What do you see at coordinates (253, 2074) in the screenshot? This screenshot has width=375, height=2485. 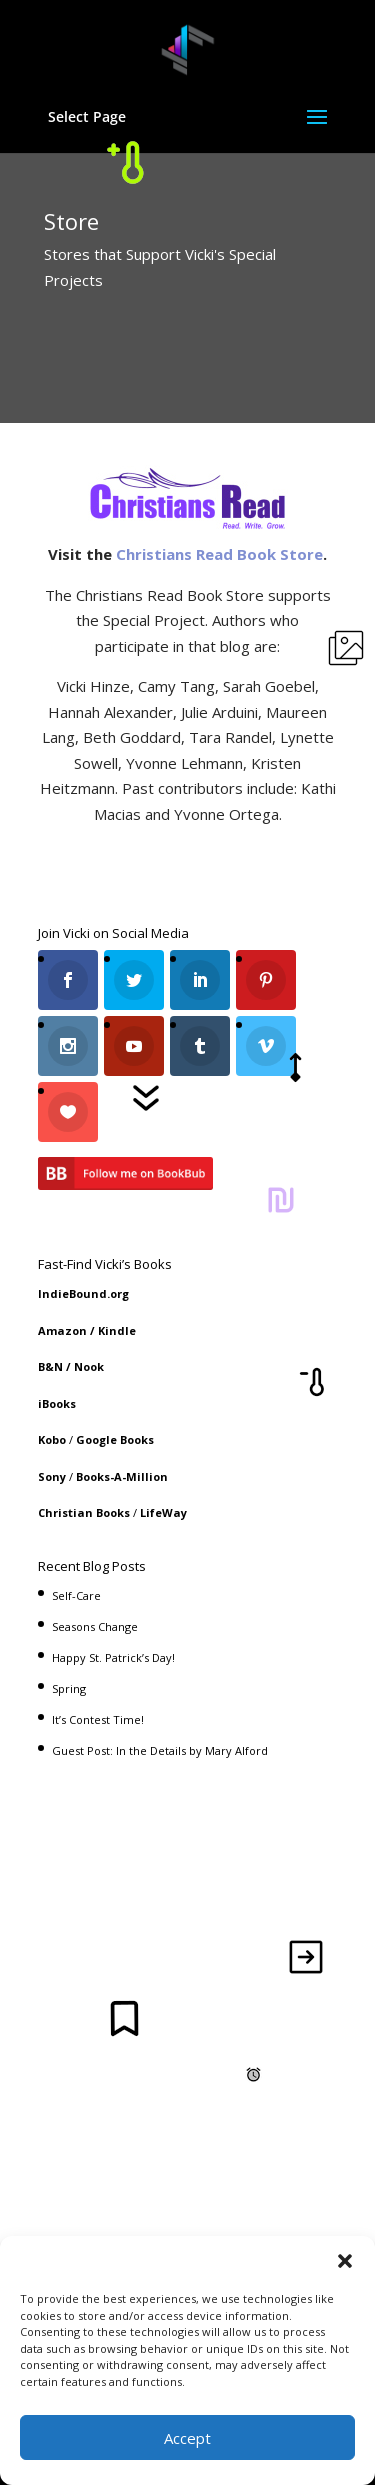 I see `set or manage alarms` at bounding box center [253, 2074].